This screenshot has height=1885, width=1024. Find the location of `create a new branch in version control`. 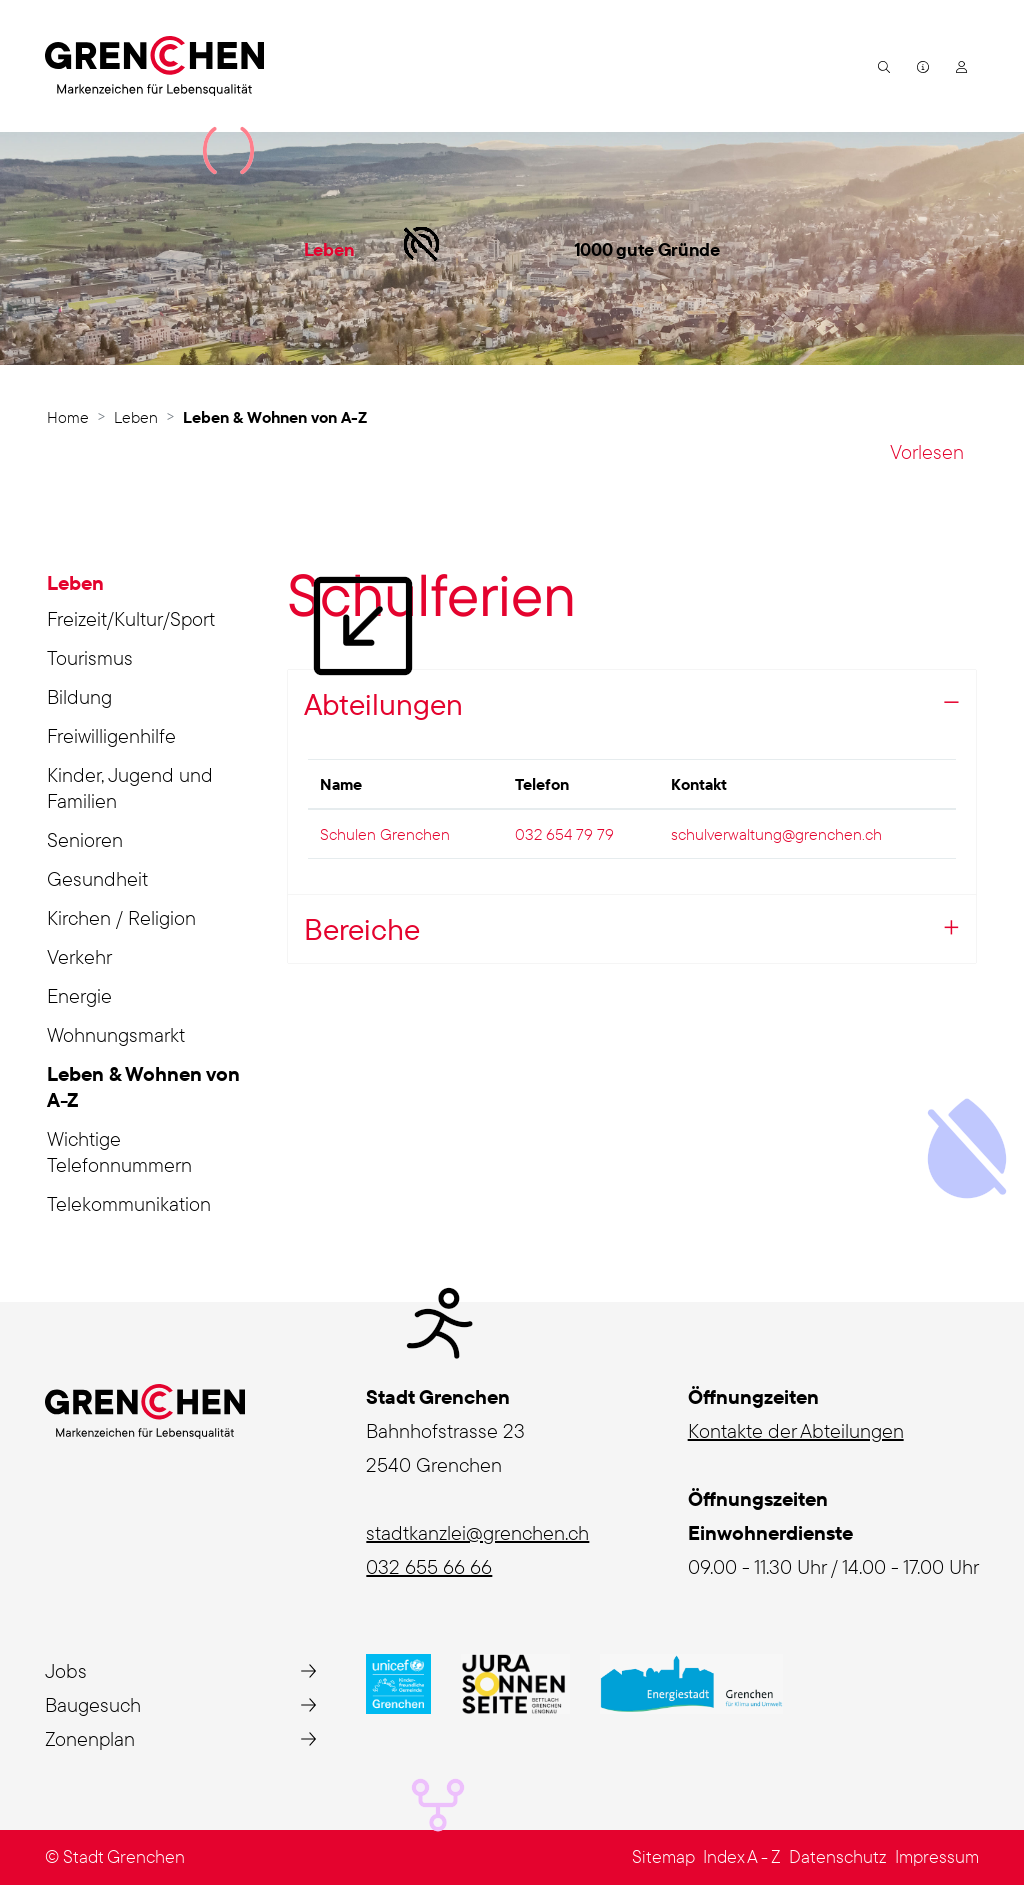

create a new branch in version control is located at coordinates (438, 1805).